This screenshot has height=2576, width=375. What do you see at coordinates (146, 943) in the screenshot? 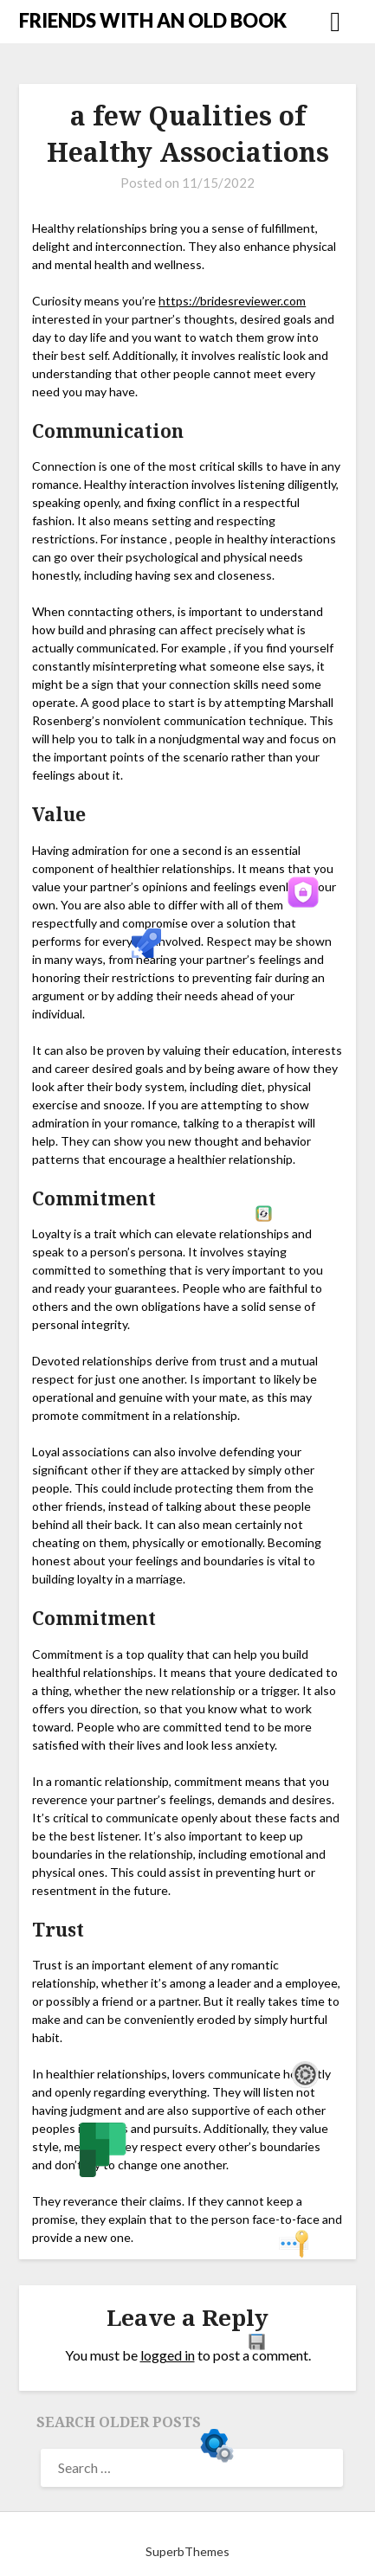
I see `launch the pipelines app` at bounding box center [146, 943].